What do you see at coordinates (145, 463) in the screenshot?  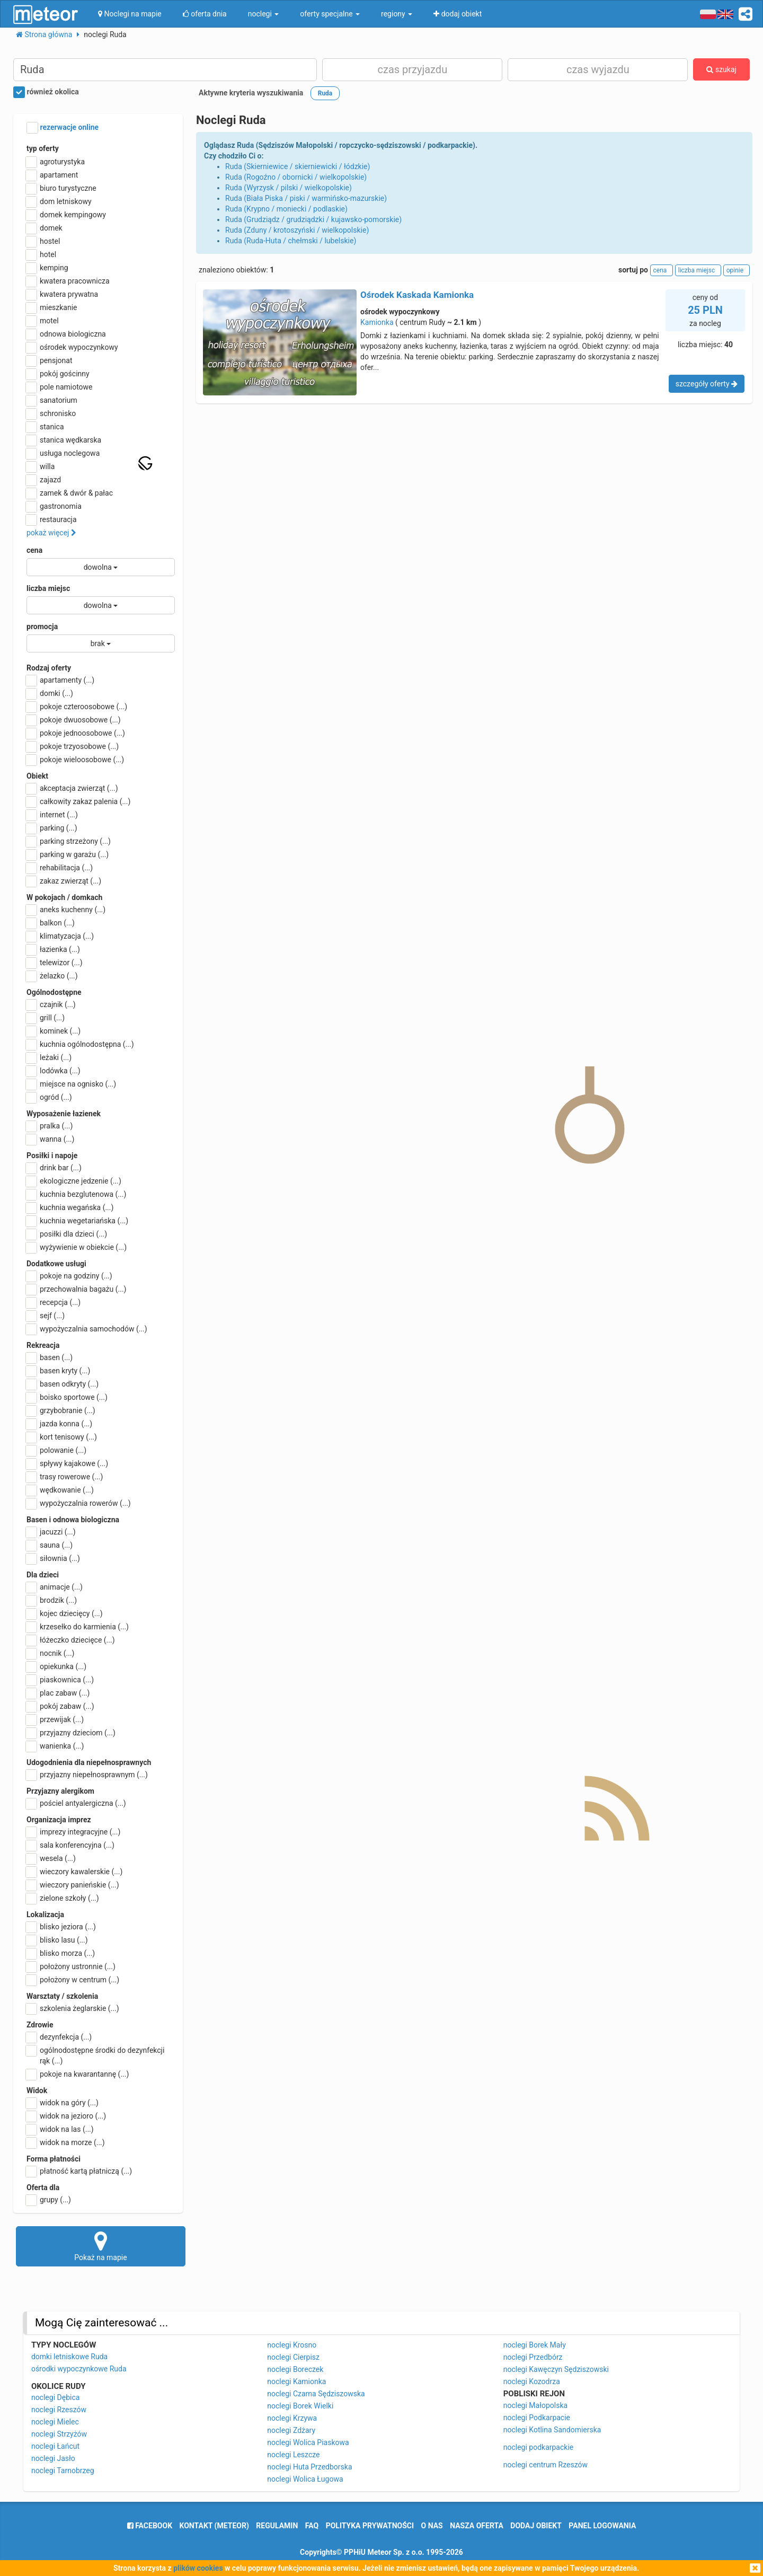 I see `gatsby framework logo` at bounding box center [145, 463].